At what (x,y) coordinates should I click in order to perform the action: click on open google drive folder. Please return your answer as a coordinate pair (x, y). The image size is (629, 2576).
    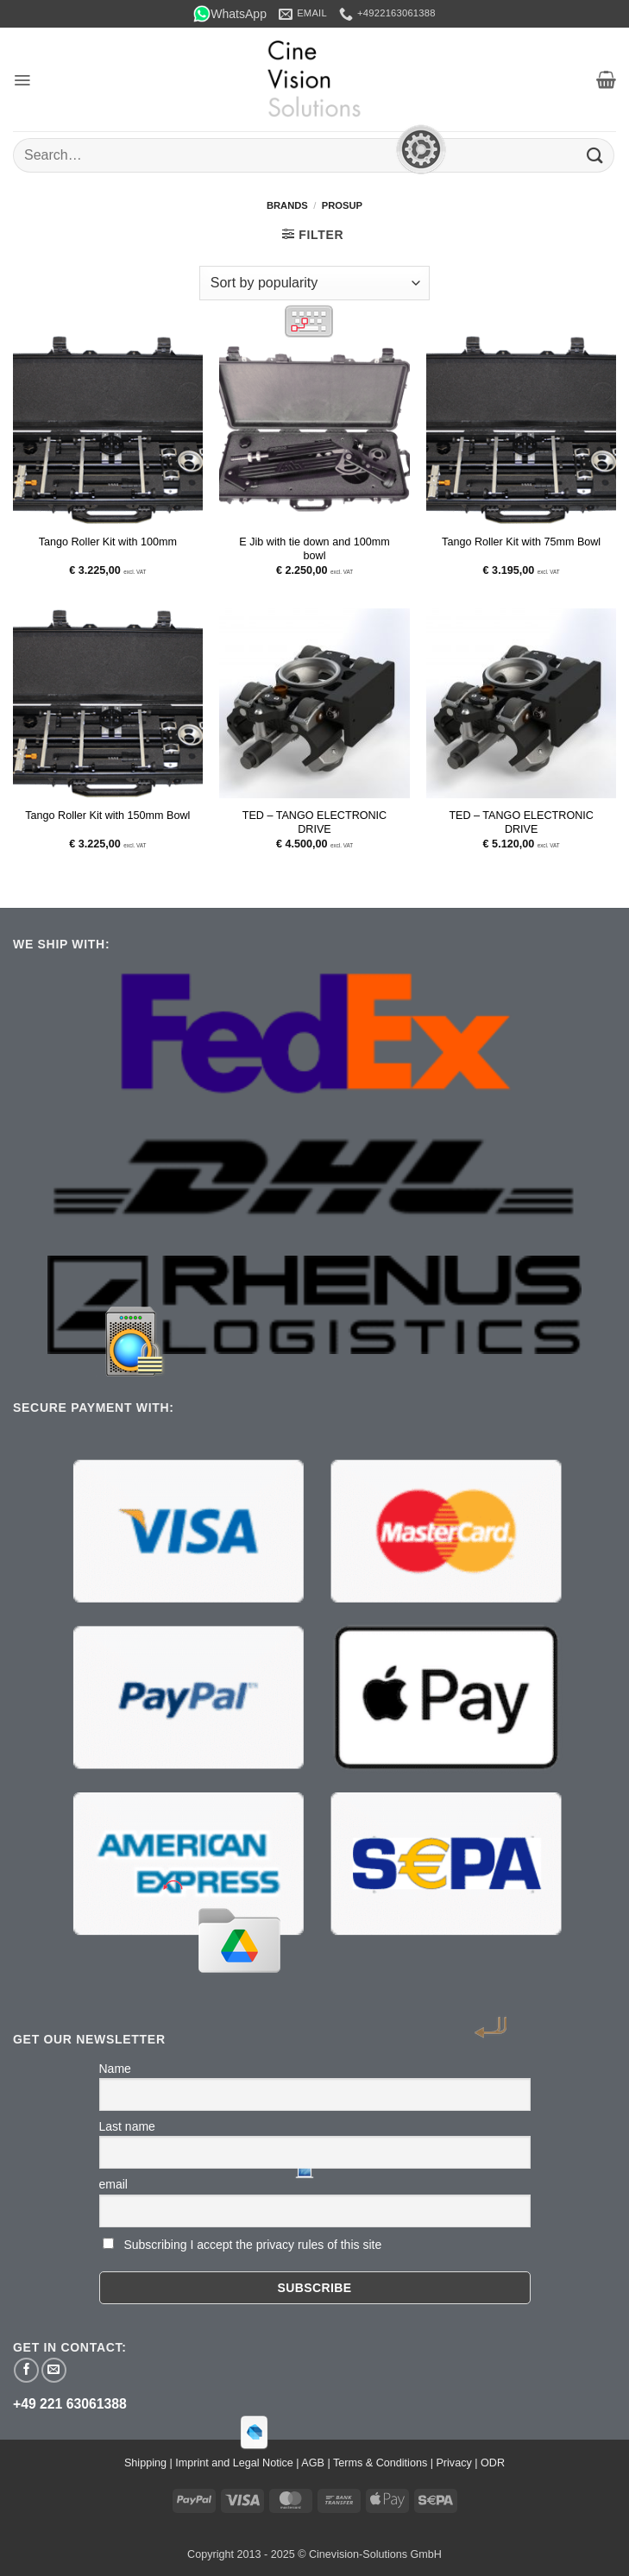
    Looking at the image, I should click on (239, 1943).